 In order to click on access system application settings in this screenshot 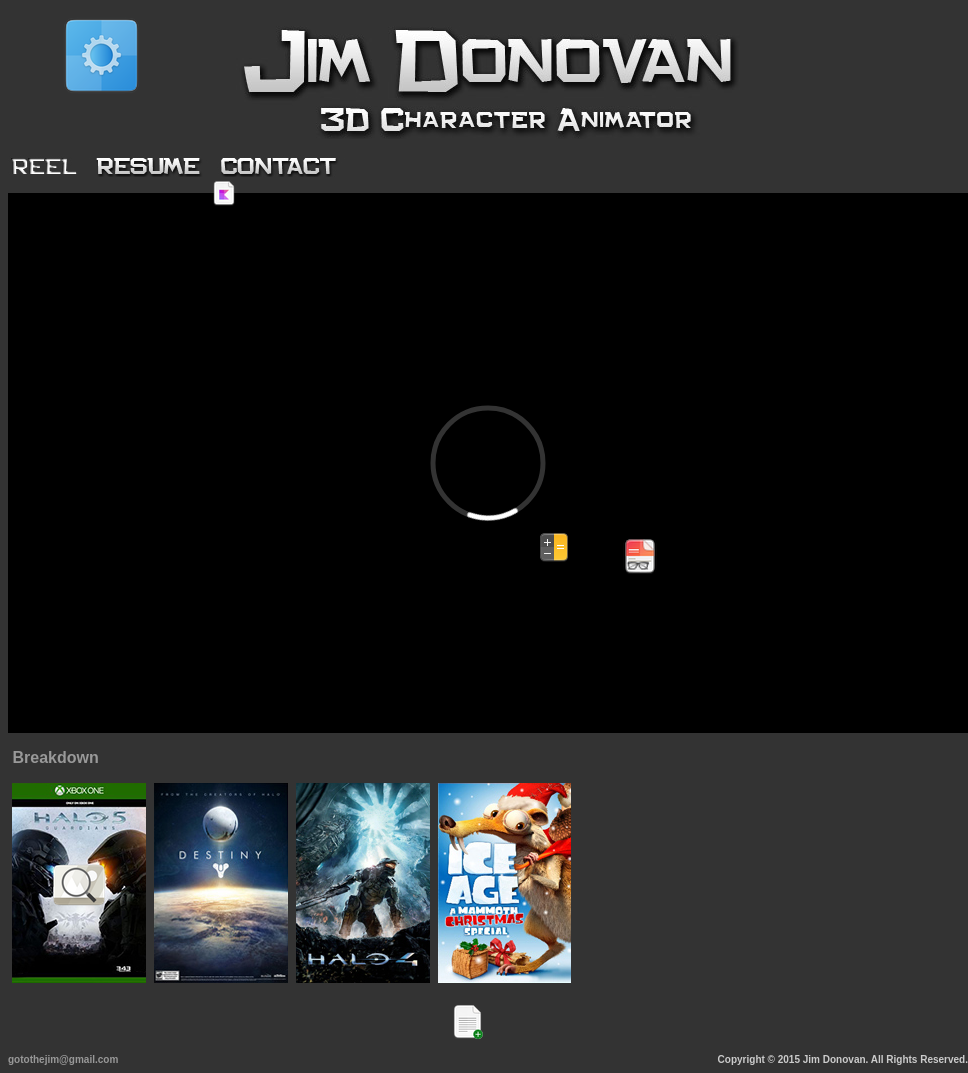, I will do `click(101, 55)`.